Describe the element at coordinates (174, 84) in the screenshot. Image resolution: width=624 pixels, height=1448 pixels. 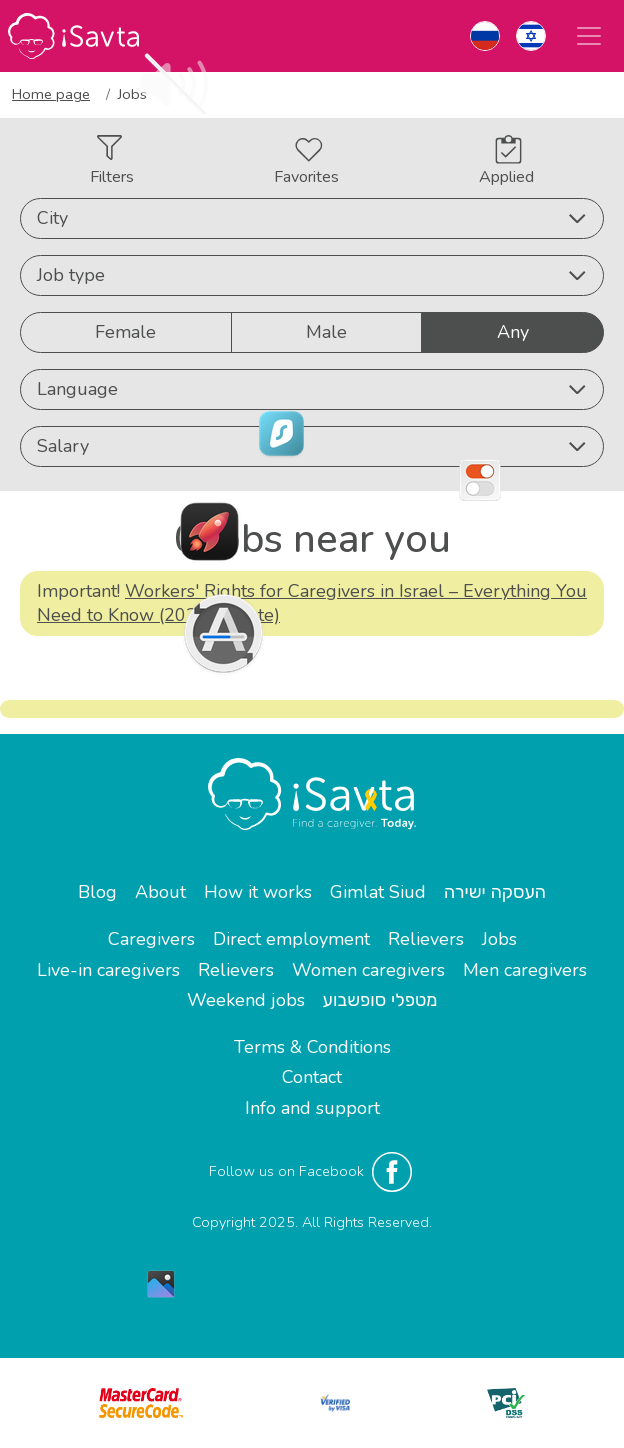
I see `indicates audio is muted` at that location.